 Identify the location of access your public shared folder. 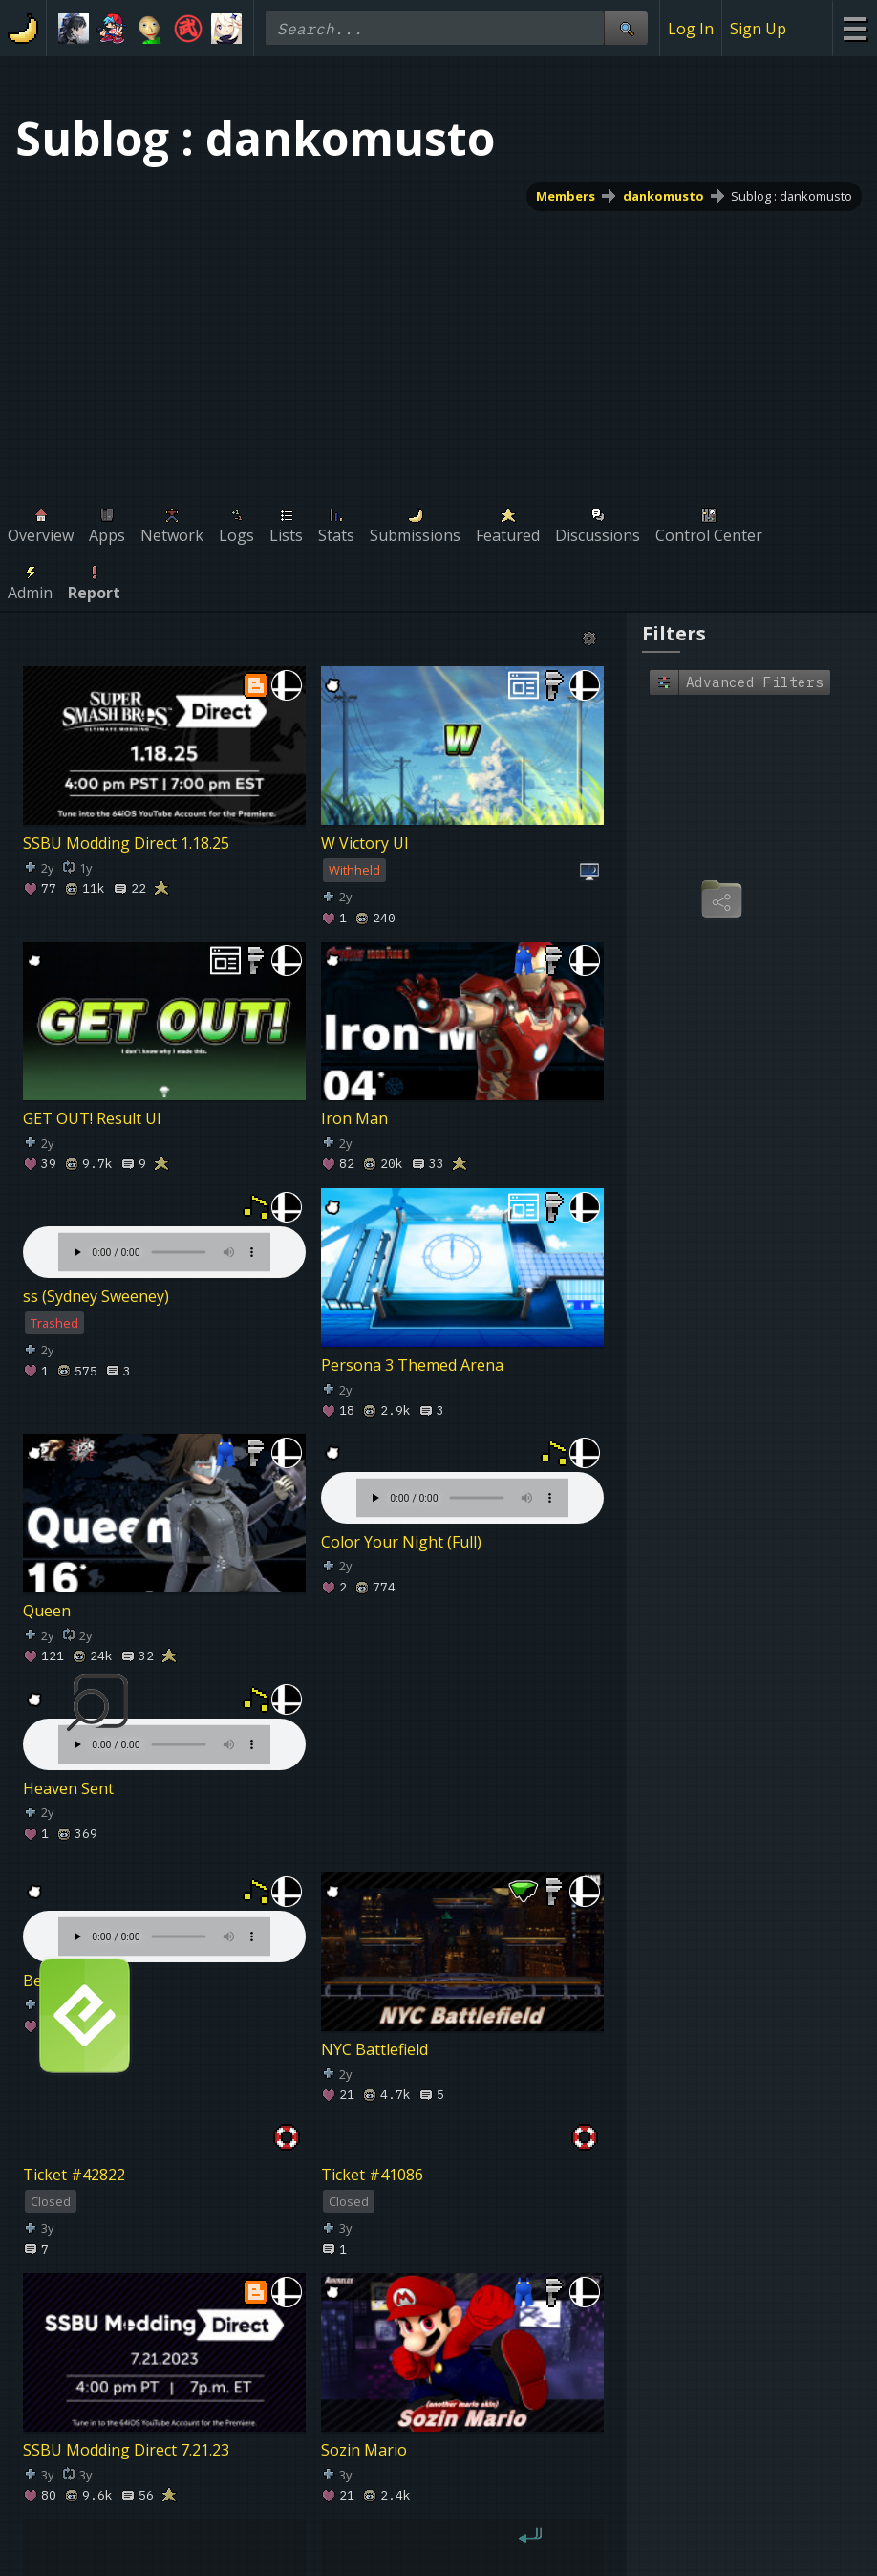
(721, 898).